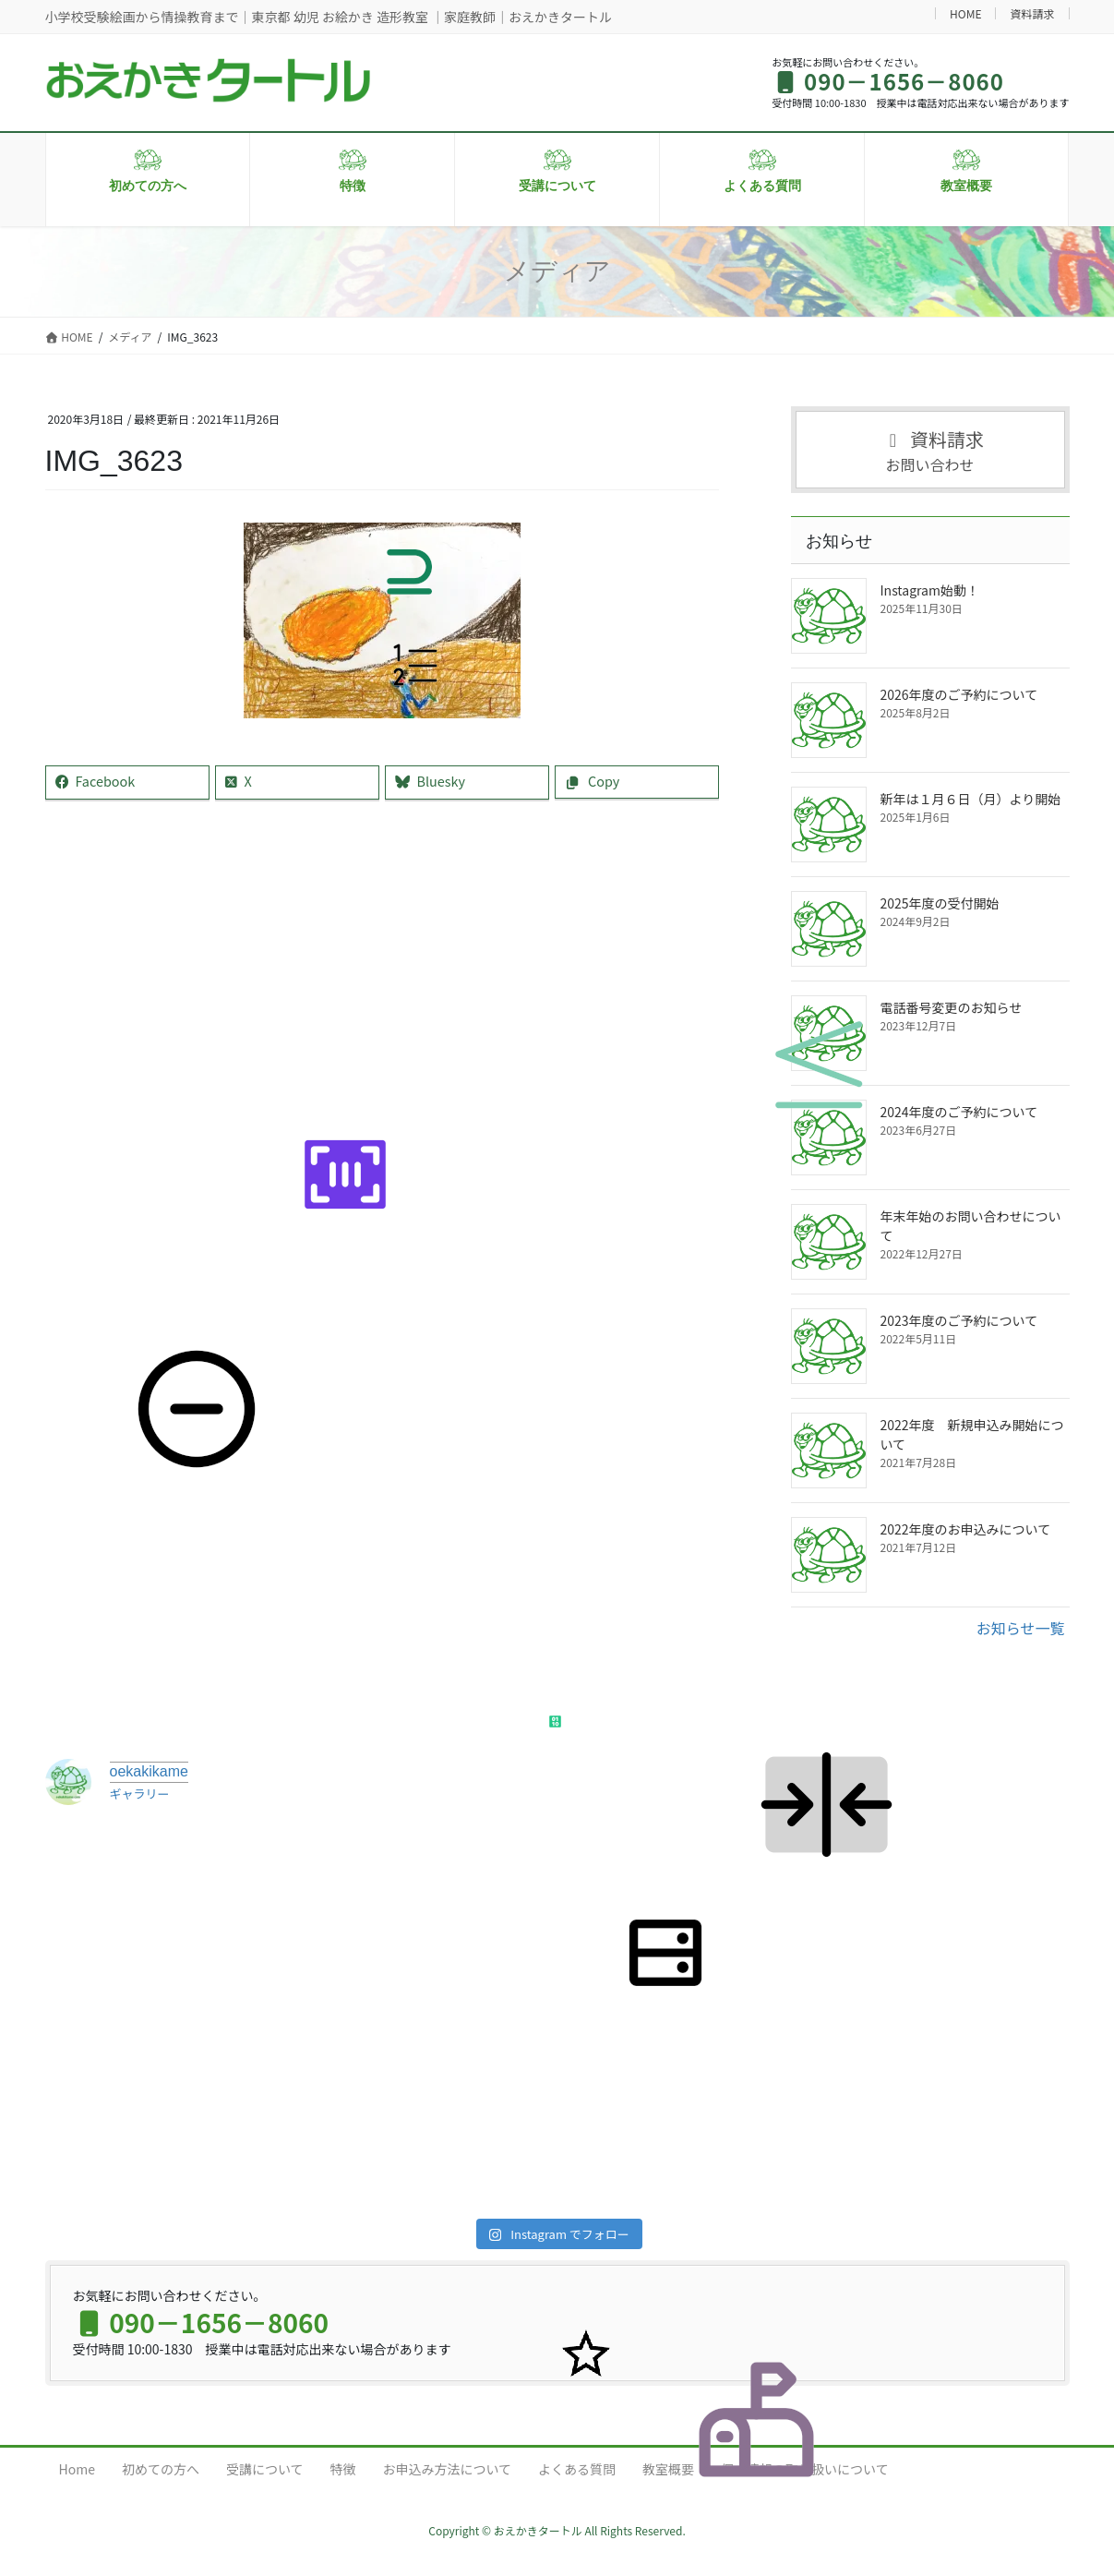 The image size is (1114, 2576). I want to click on create a numbered list, so click(415, 666).